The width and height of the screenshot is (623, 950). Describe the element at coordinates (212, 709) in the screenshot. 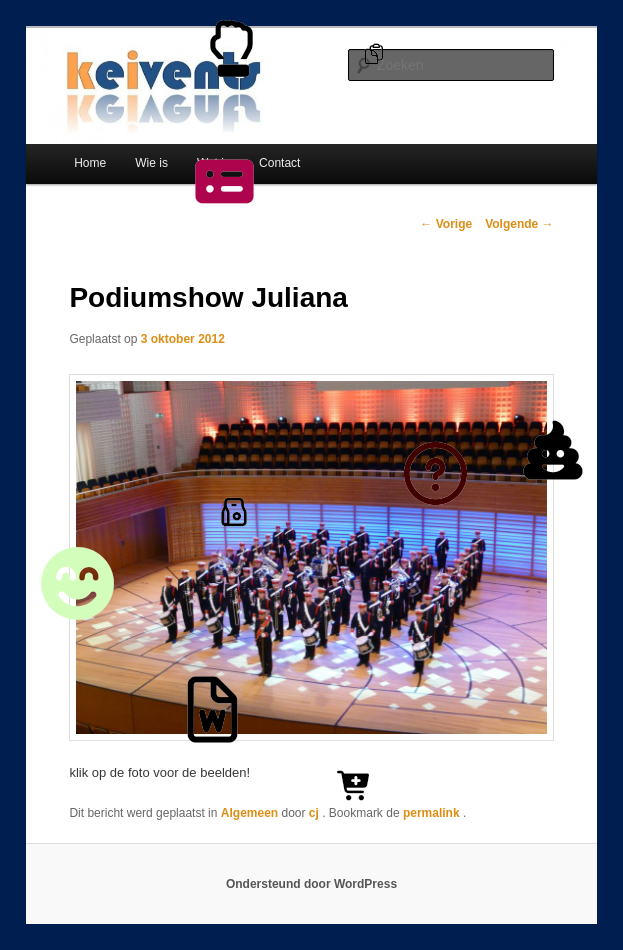

I see `open a Microsoft Word document` at that location.